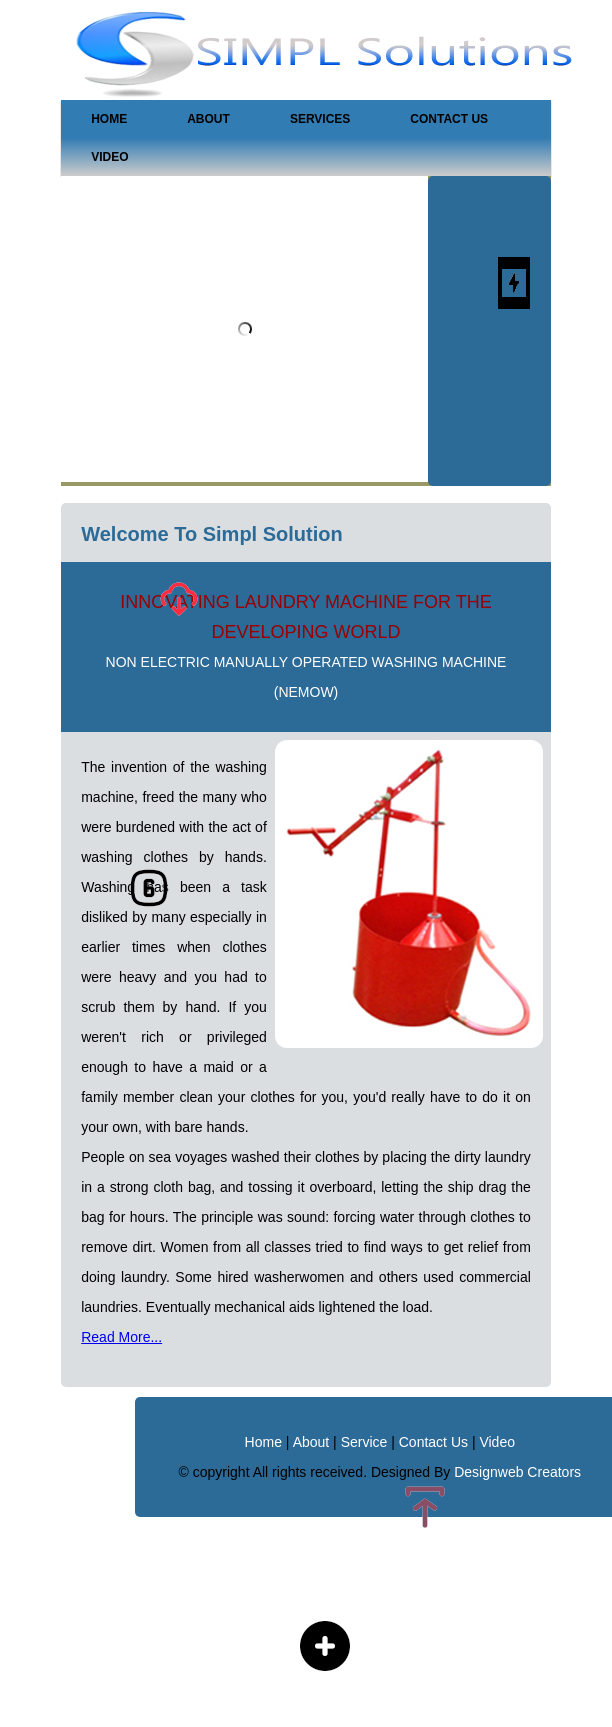 The image size is (612, 1727). I want to click on download file from cloud storage, so click(179, 599).